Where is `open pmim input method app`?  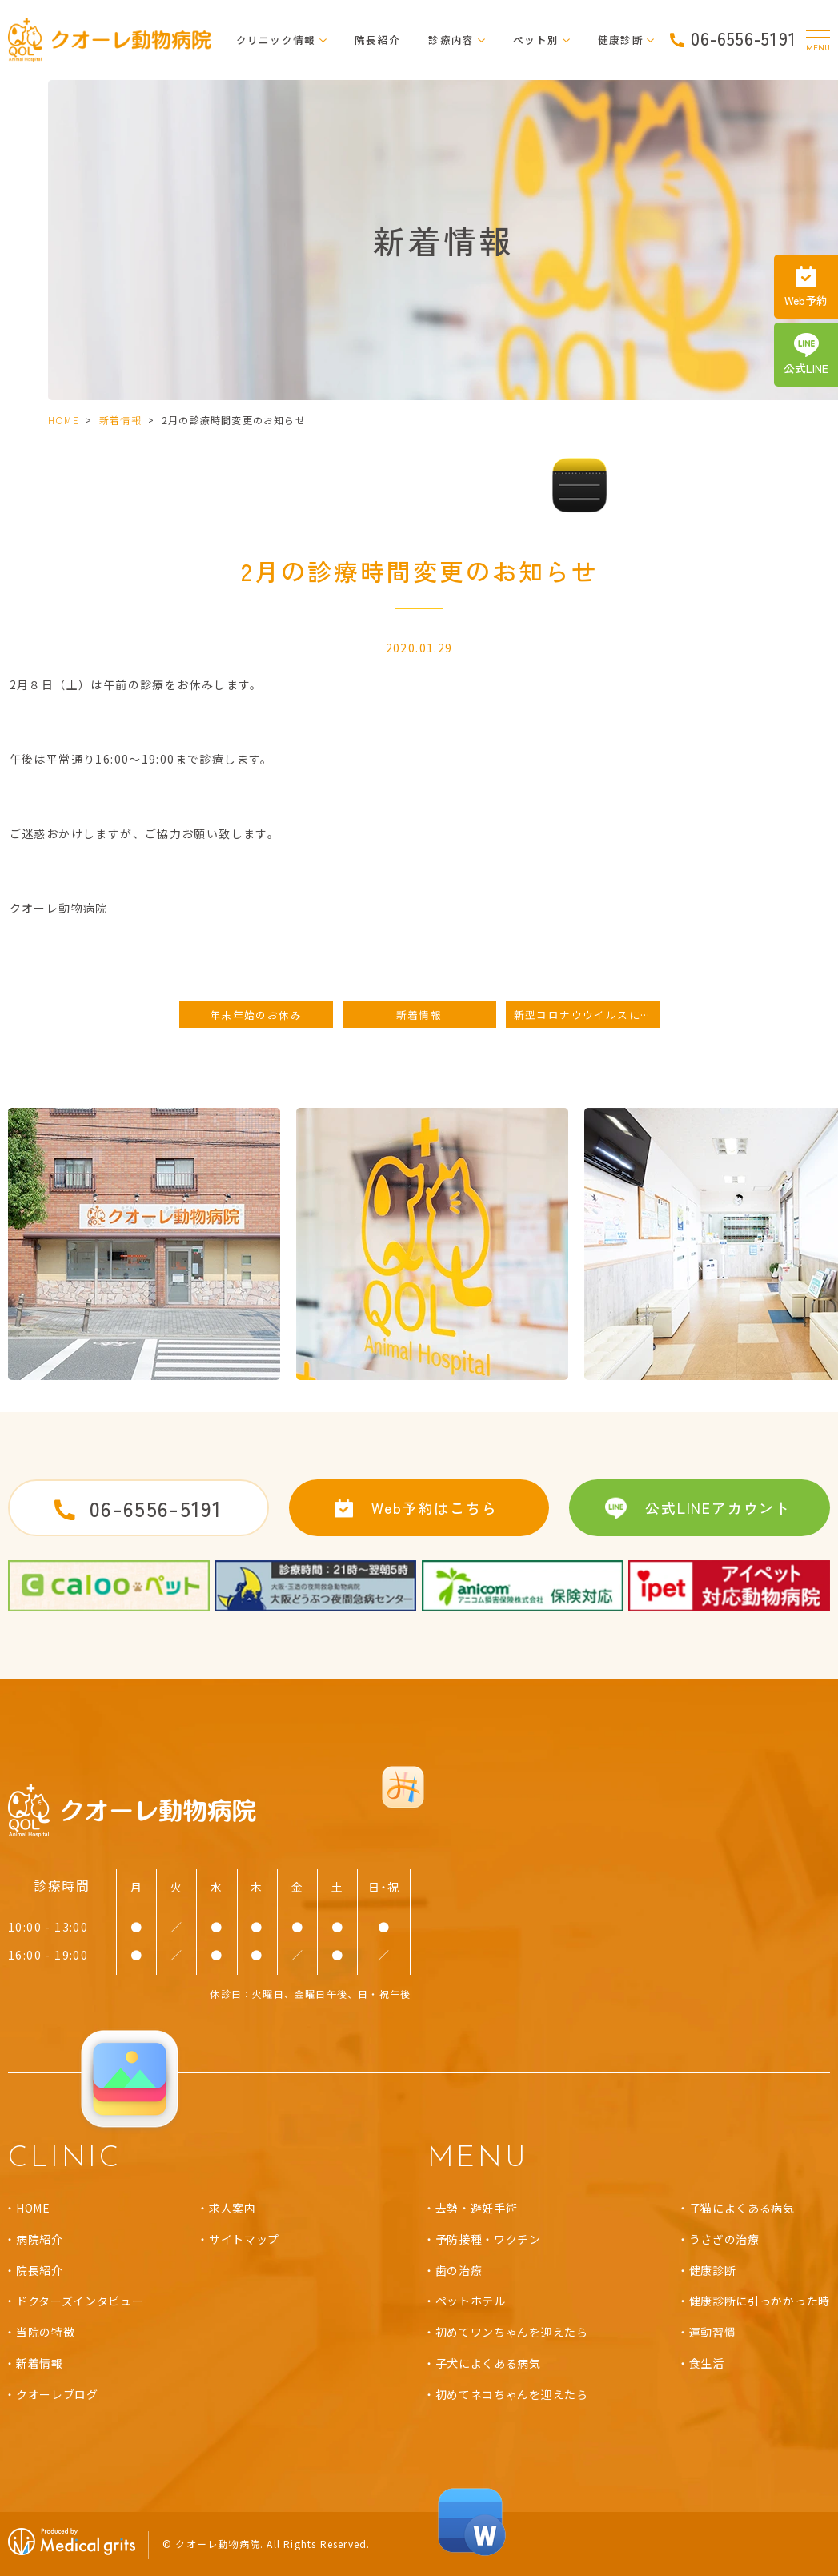
open pmim input method app is located at coordinates (403, 1787).